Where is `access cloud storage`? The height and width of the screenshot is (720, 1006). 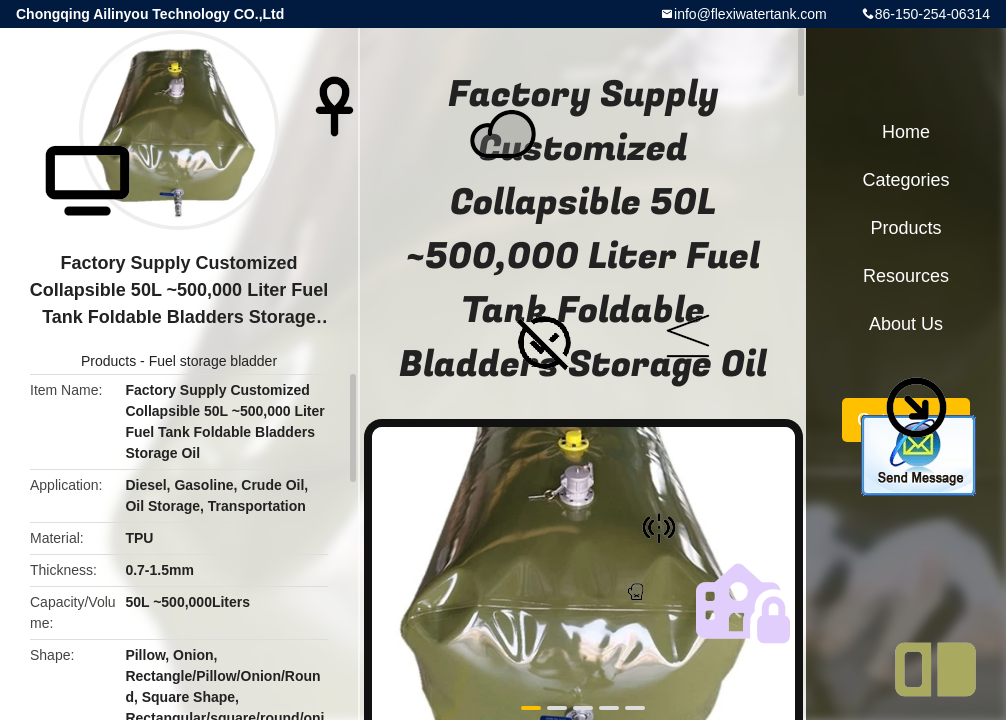 access cloud storage is located at coordinates (503, 134).